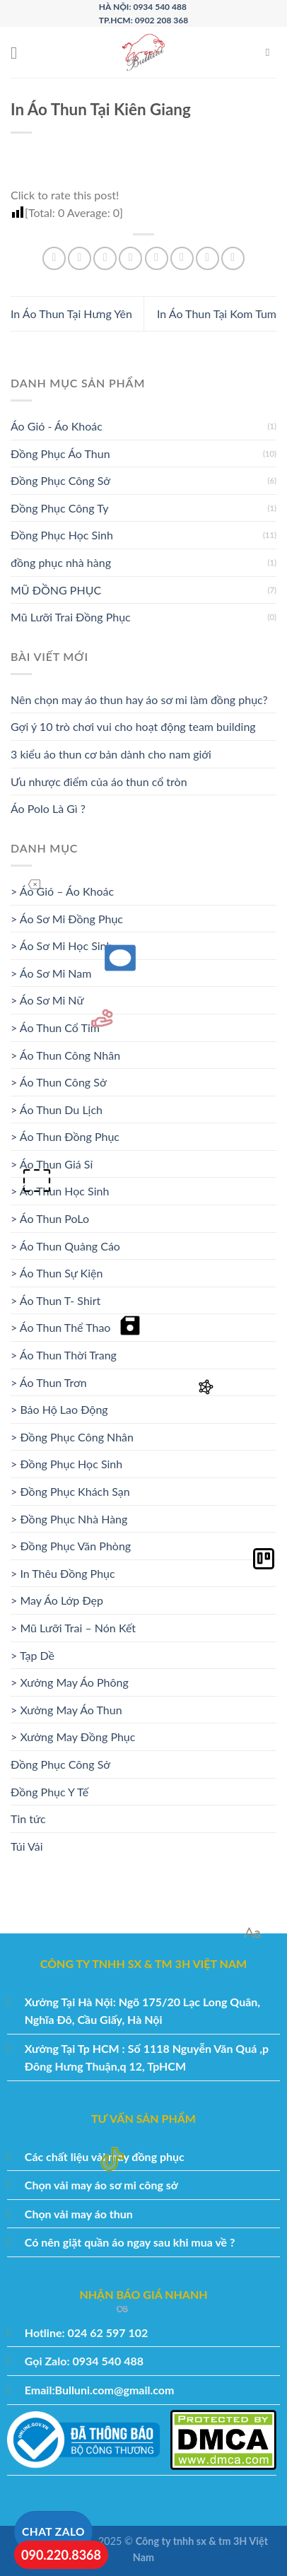  I want to click on select or define a region, so click(37, 1181).